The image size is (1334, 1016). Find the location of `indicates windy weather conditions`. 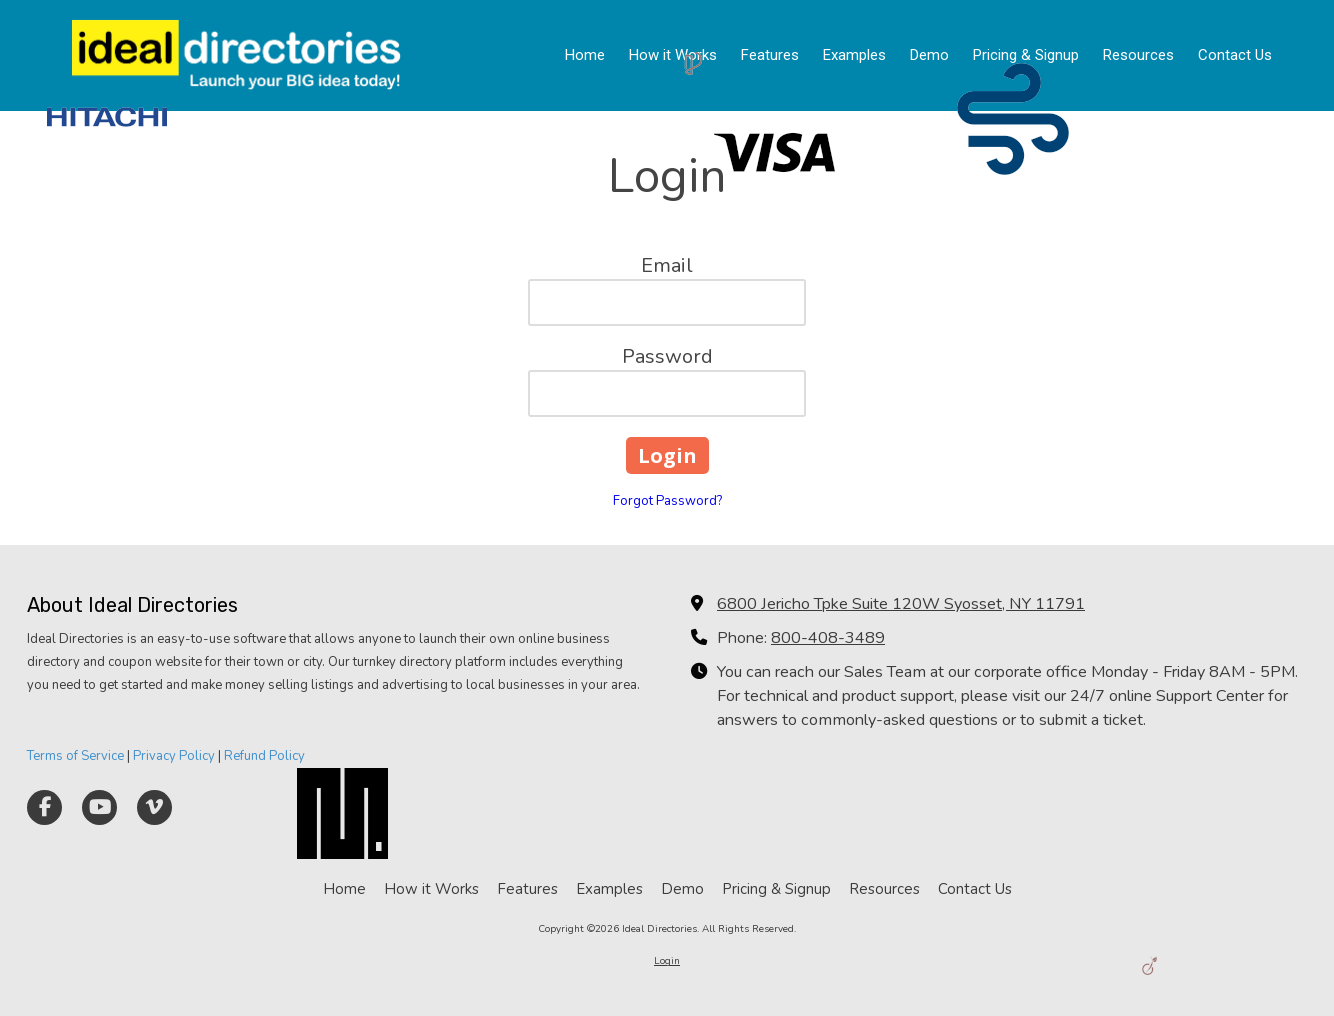

indicates windy weather conditions is located at coordinates (1013, 119).